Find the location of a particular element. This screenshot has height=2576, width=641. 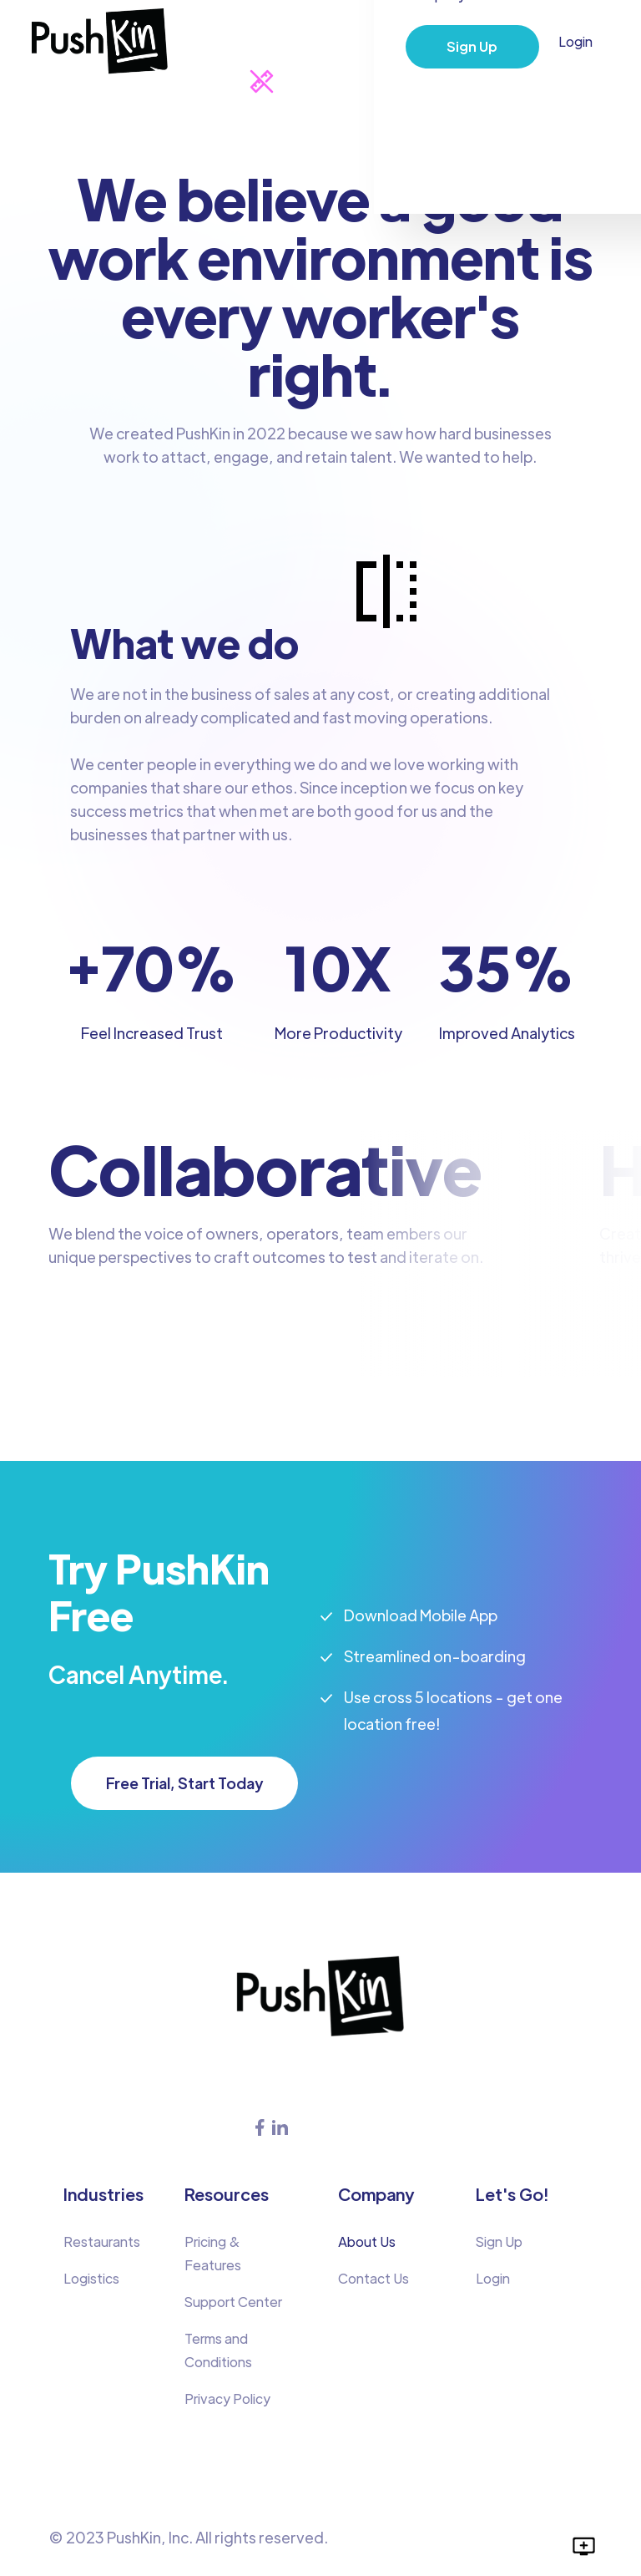

flip image horizontally is located at coordinates (386, 591).